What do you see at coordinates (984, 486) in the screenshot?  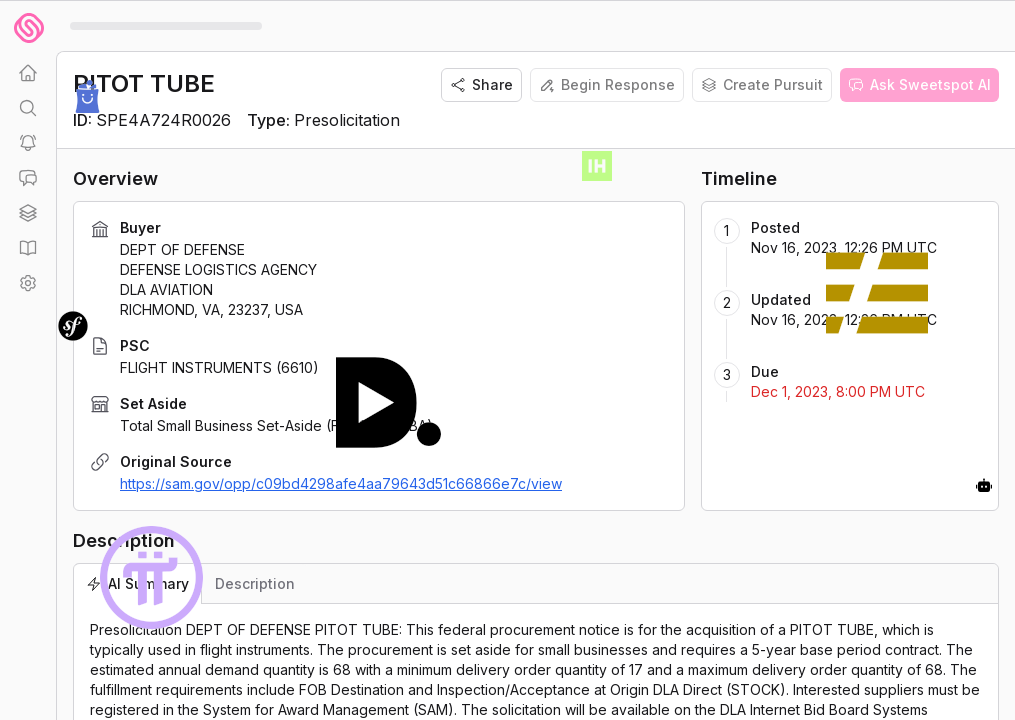 I see `access AI assistant or chatbot features` at bounding box center [984, 486].